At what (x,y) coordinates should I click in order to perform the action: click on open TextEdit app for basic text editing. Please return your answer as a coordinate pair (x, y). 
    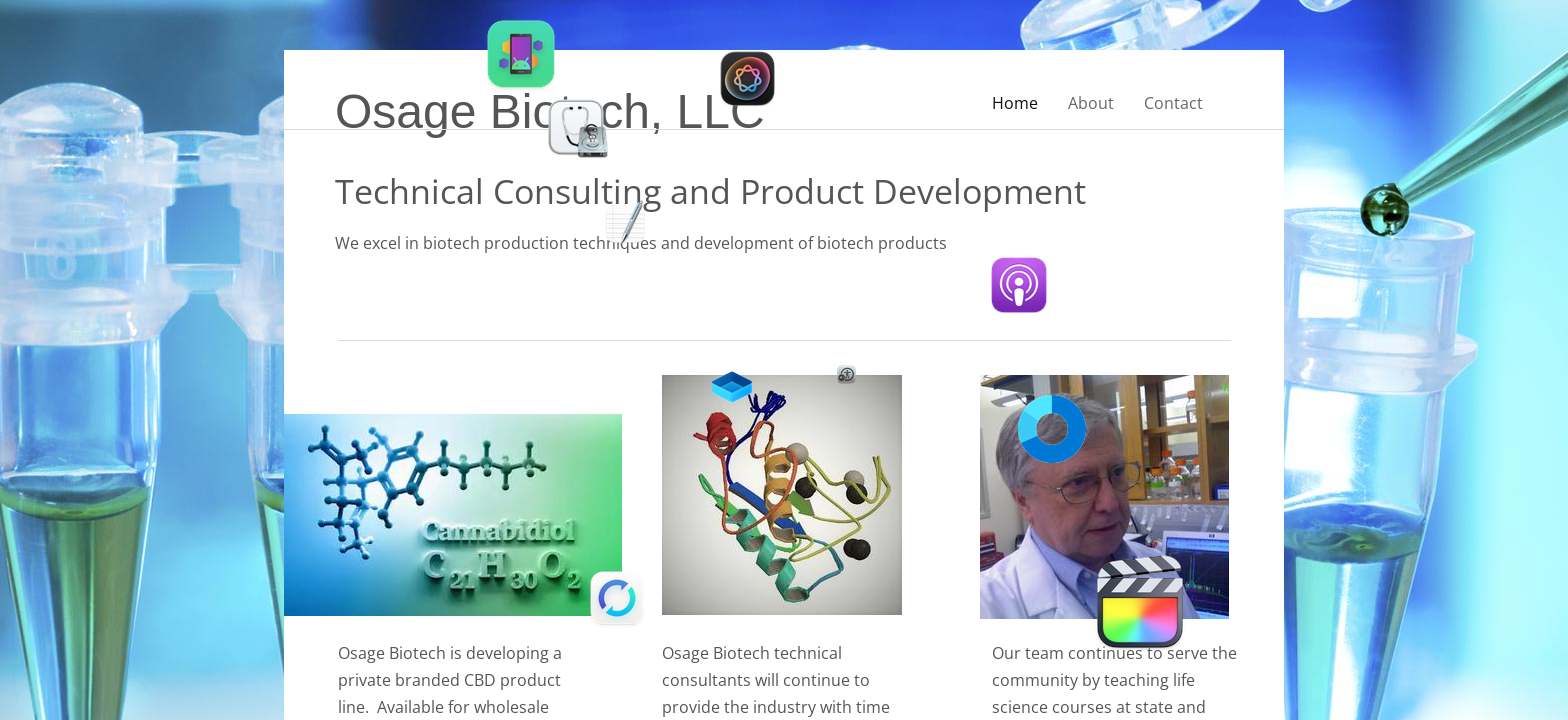
    Looking at the image, I should click on (625, 223).